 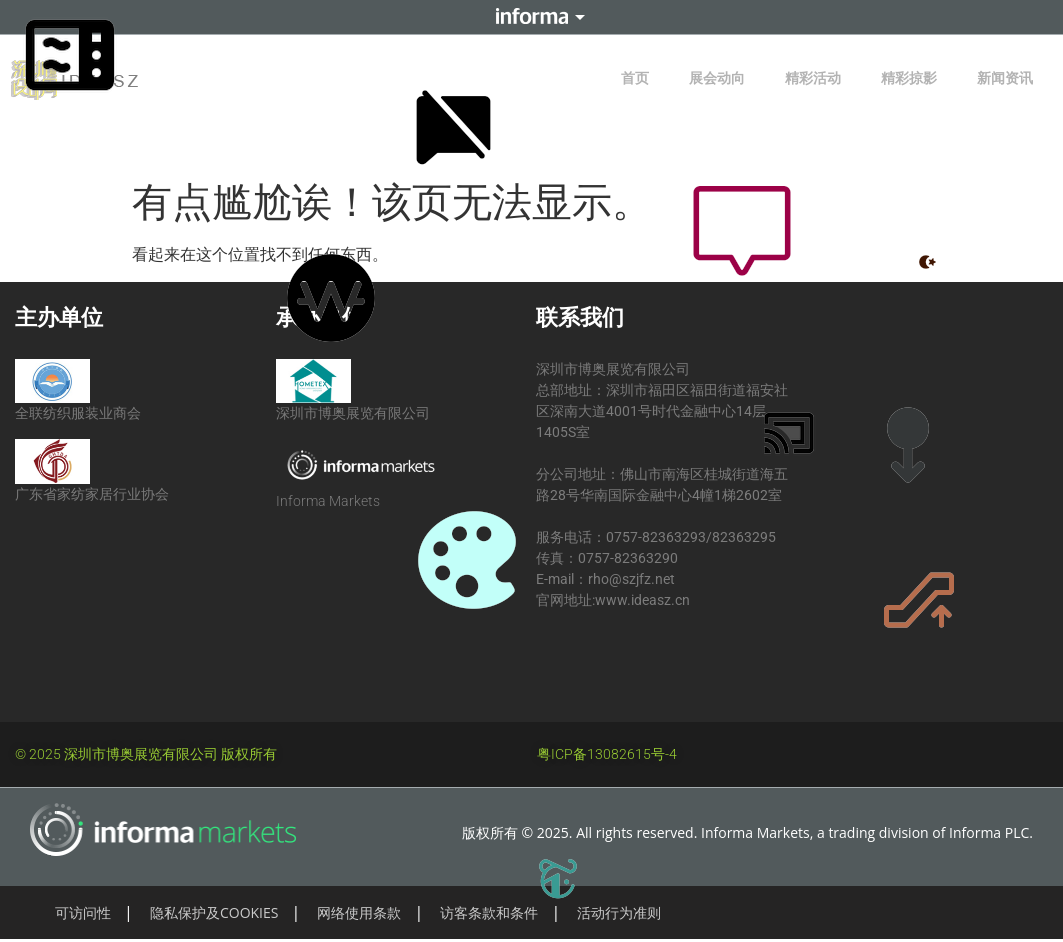 What do you see at coordinates (70, 55) in the screenshot?
I see `access microwave controls or settings` at bounding box center [70, 55].